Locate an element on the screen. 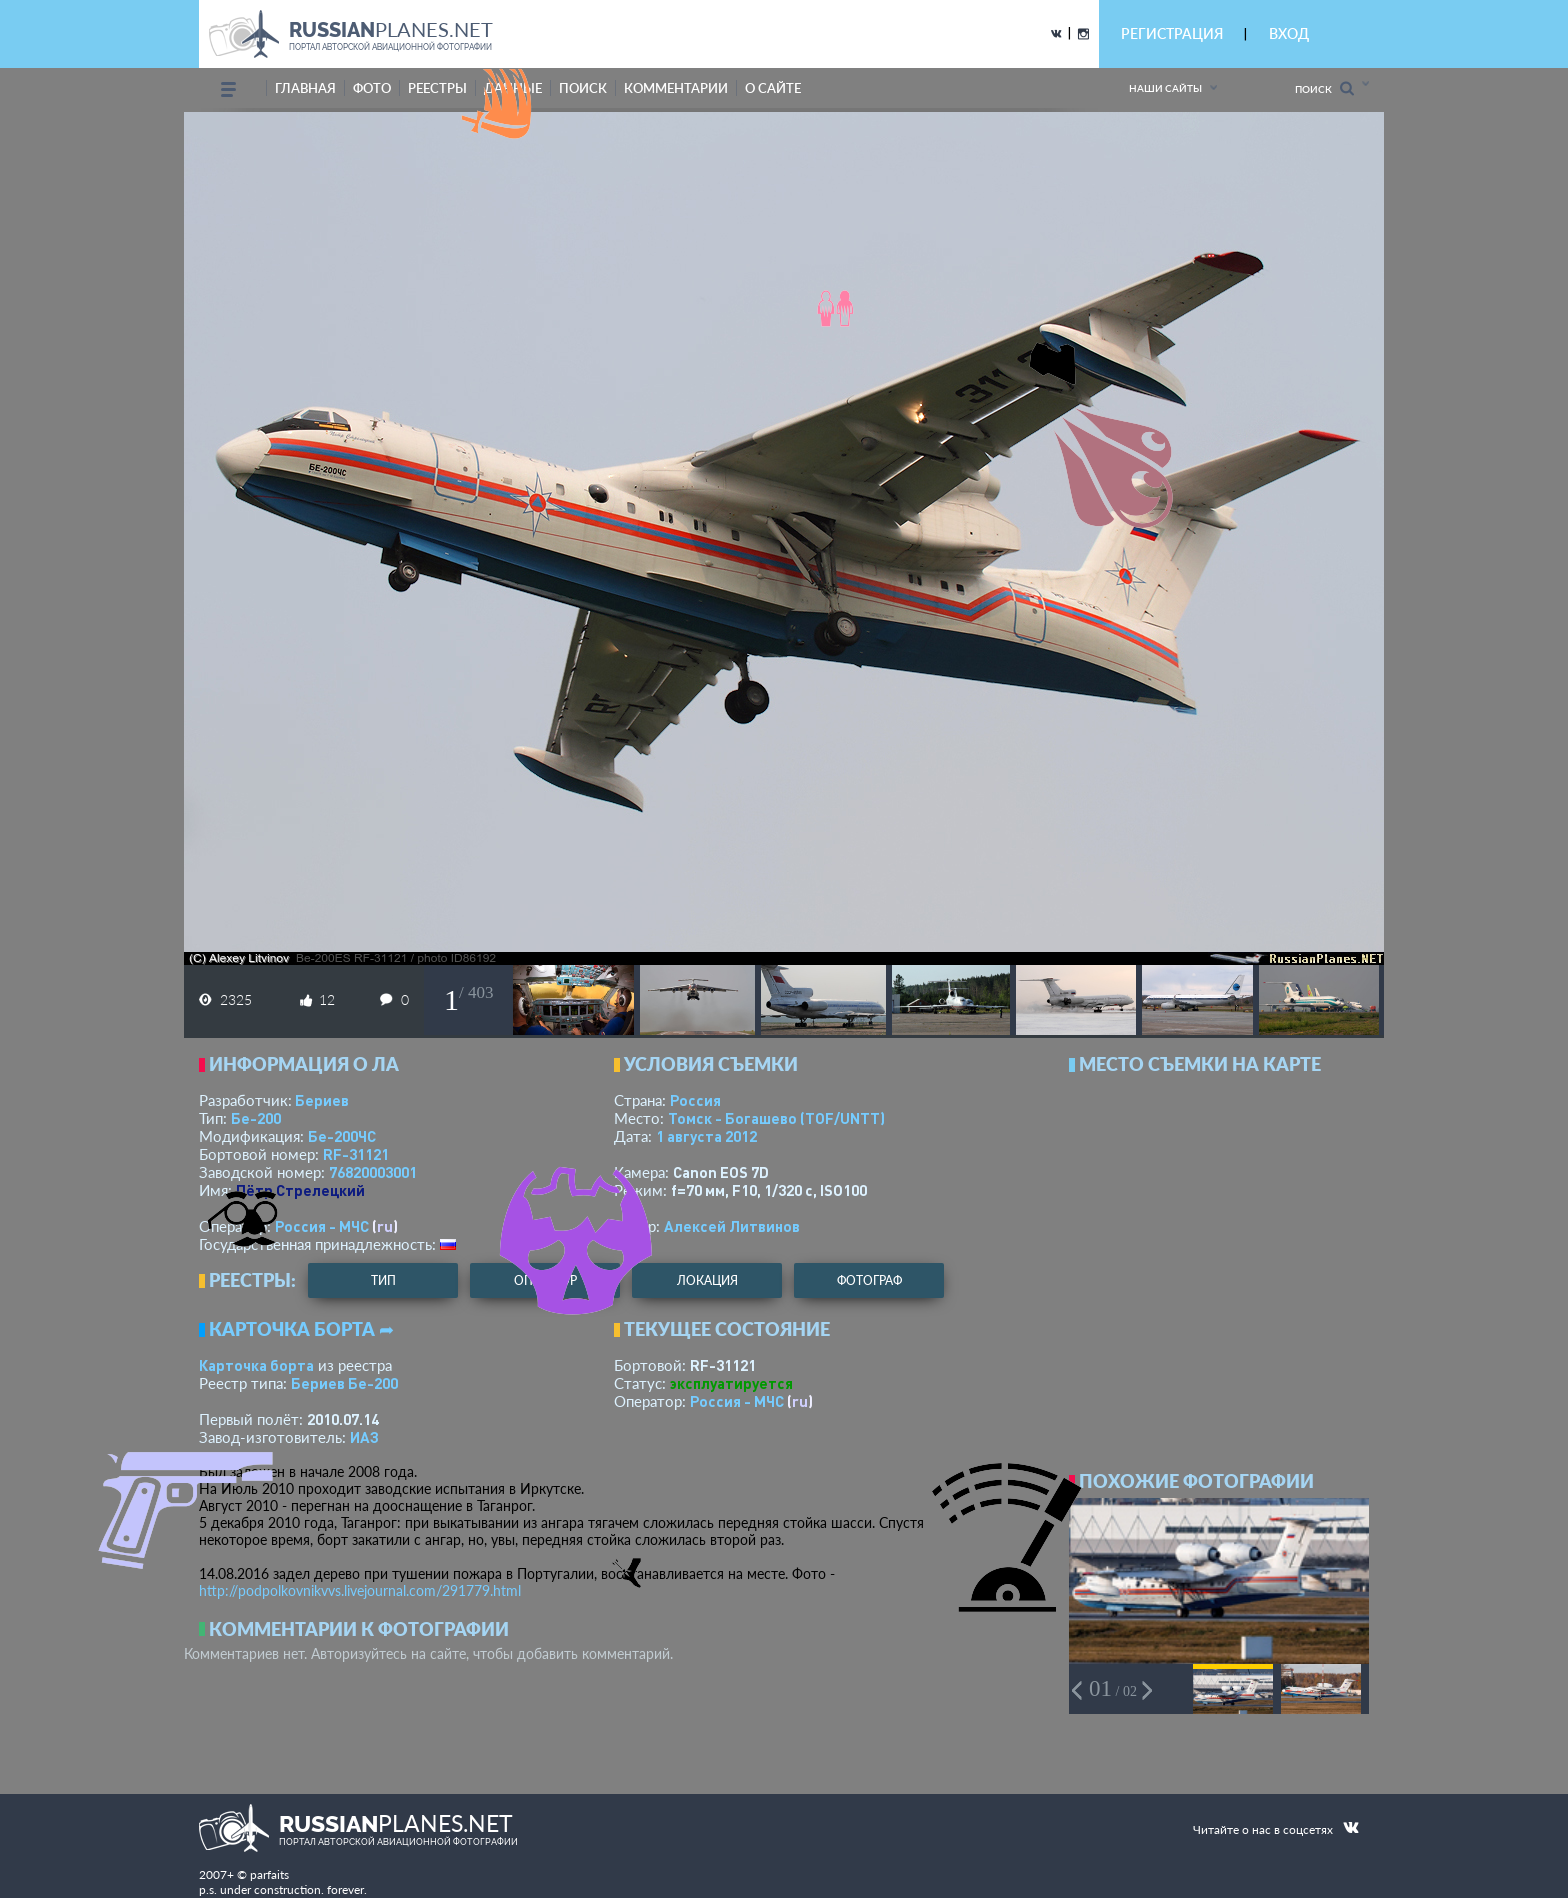 This screenshot has width=1568, height=1898. indicates a character's weakness or vulnerability is located at coordinates (626, 1573).